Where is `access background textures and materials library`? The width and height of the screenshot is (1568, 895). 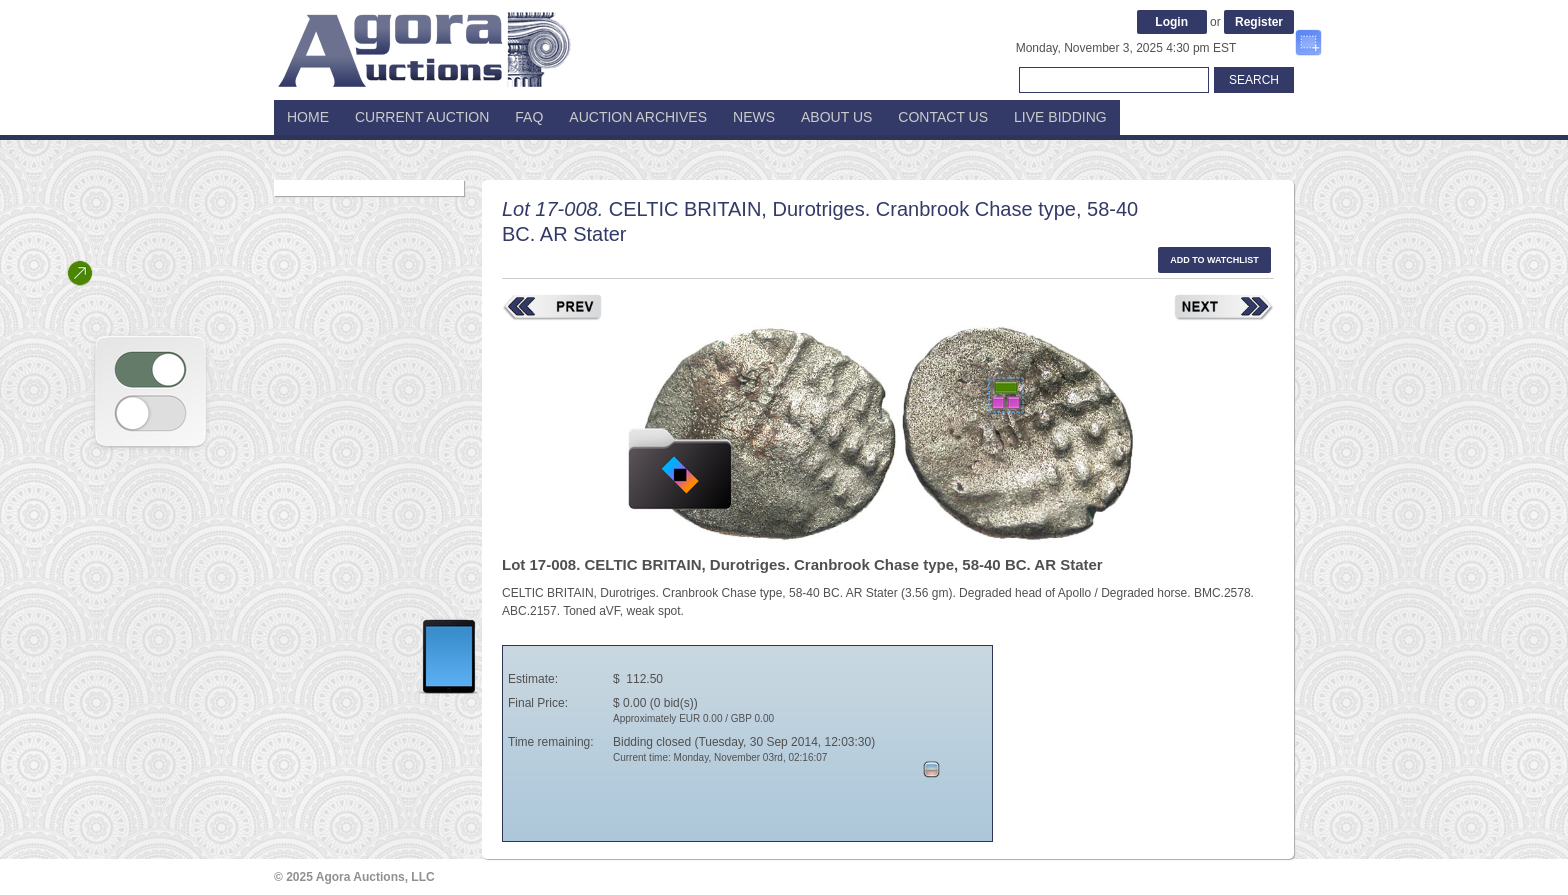 access background textures and materials library is located at coordinates (931, 770).